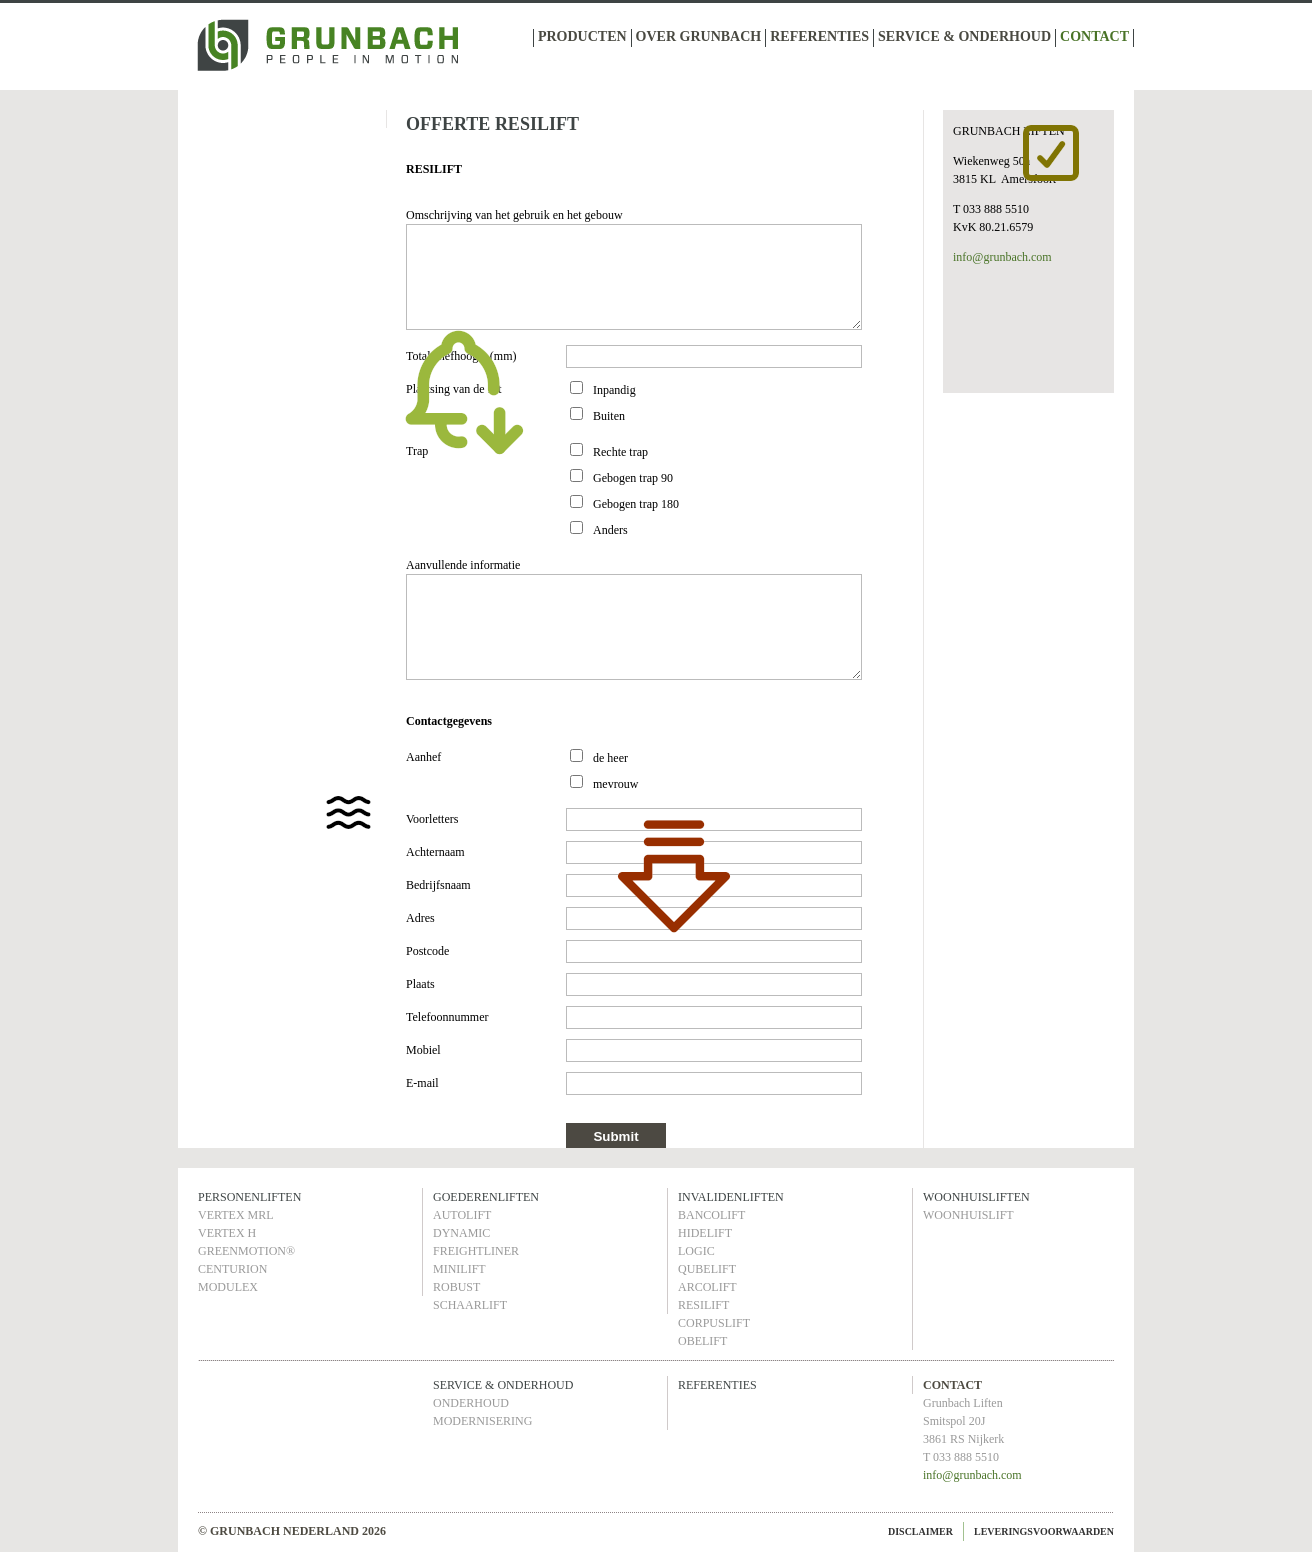  Describe the element at coordinates (458, 389) in the screenshot. I see `download notifications` at that location.